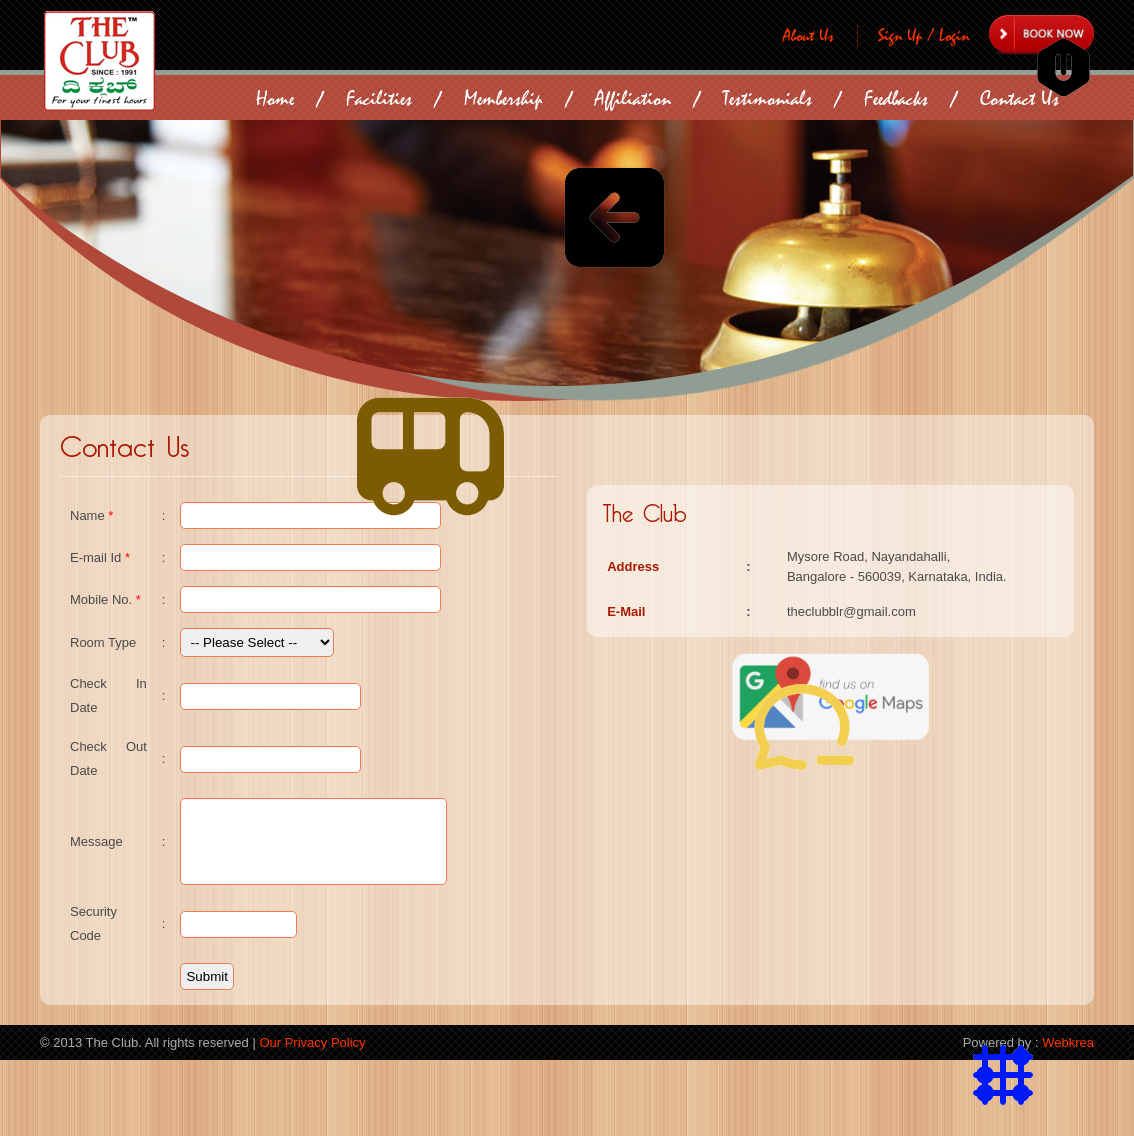 The image size is (1134, 1136). I want to click on view bus or public transit options, so click(430, 456).